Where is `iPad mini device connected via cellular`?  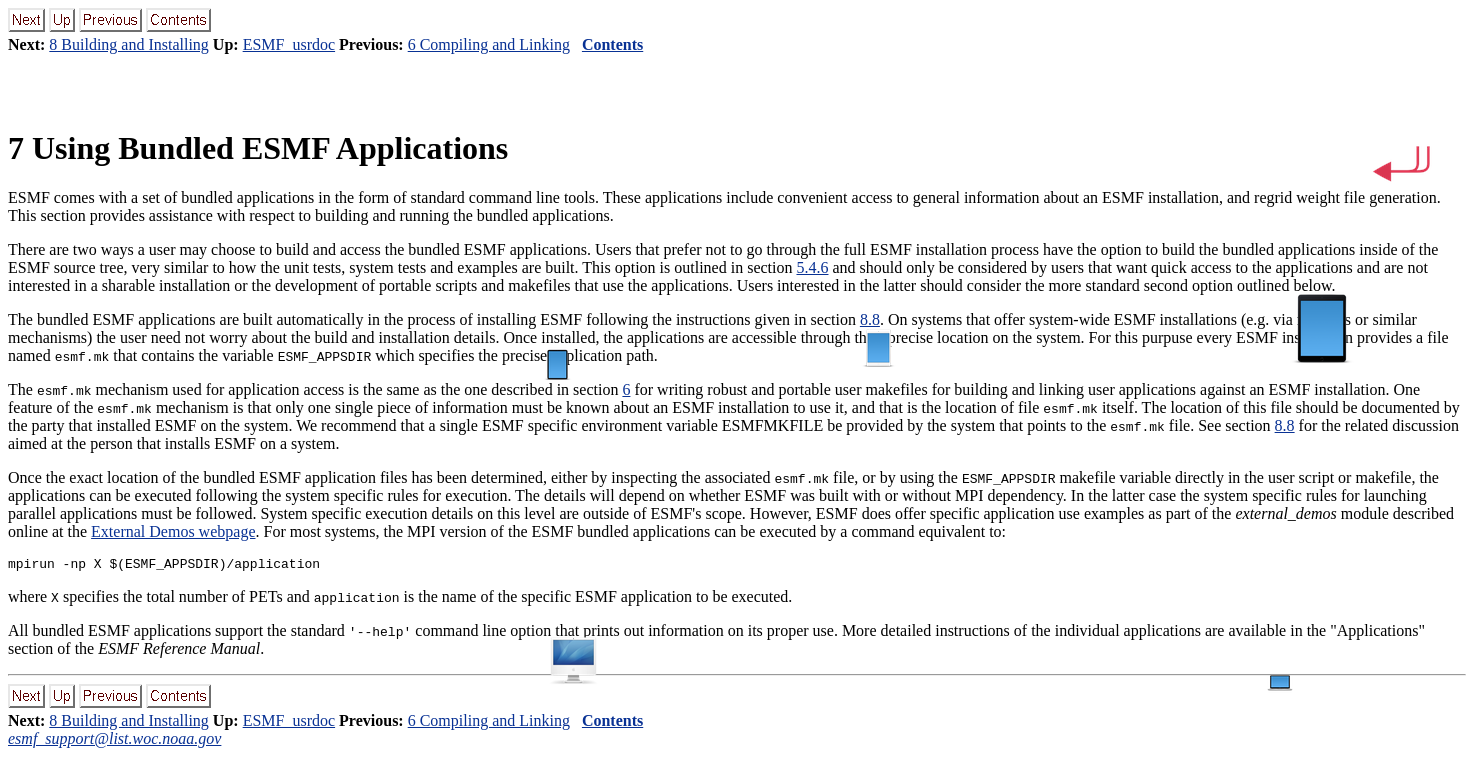
iPad mini device connected via cellular is located at coordinates (878, 344).